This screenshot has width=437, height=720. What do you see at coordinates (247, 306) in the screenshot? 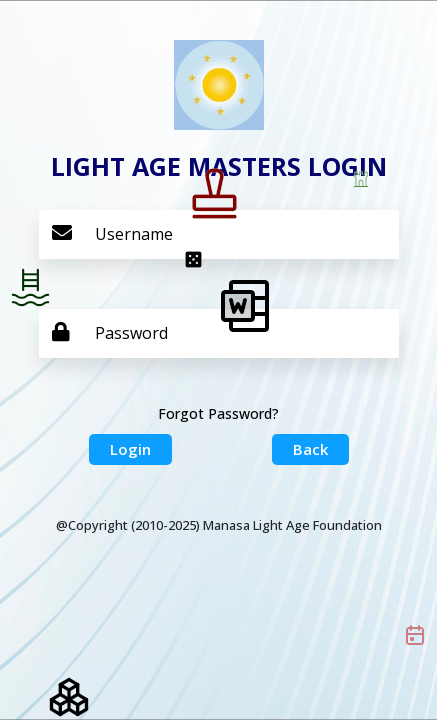
I see `open microsoft word` at bounding box center [247, 306].